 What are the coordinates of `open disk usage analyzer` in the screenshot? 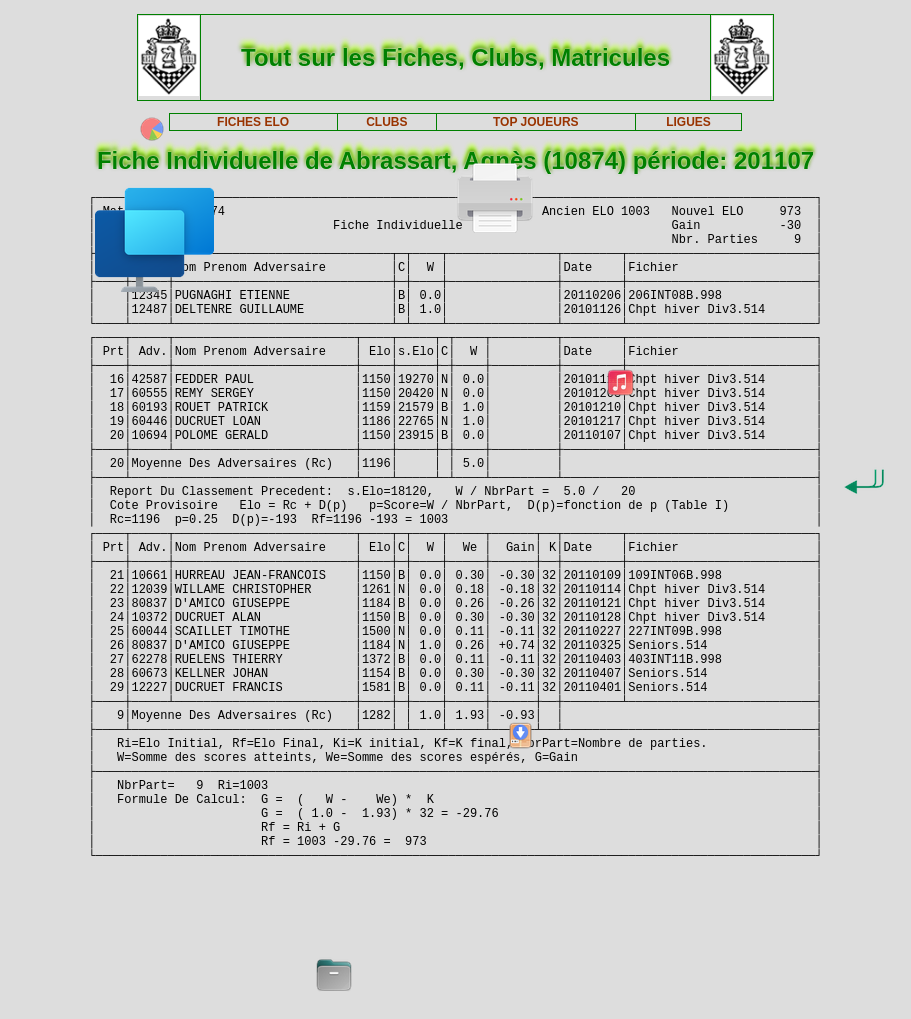 It's located at (152, 129).